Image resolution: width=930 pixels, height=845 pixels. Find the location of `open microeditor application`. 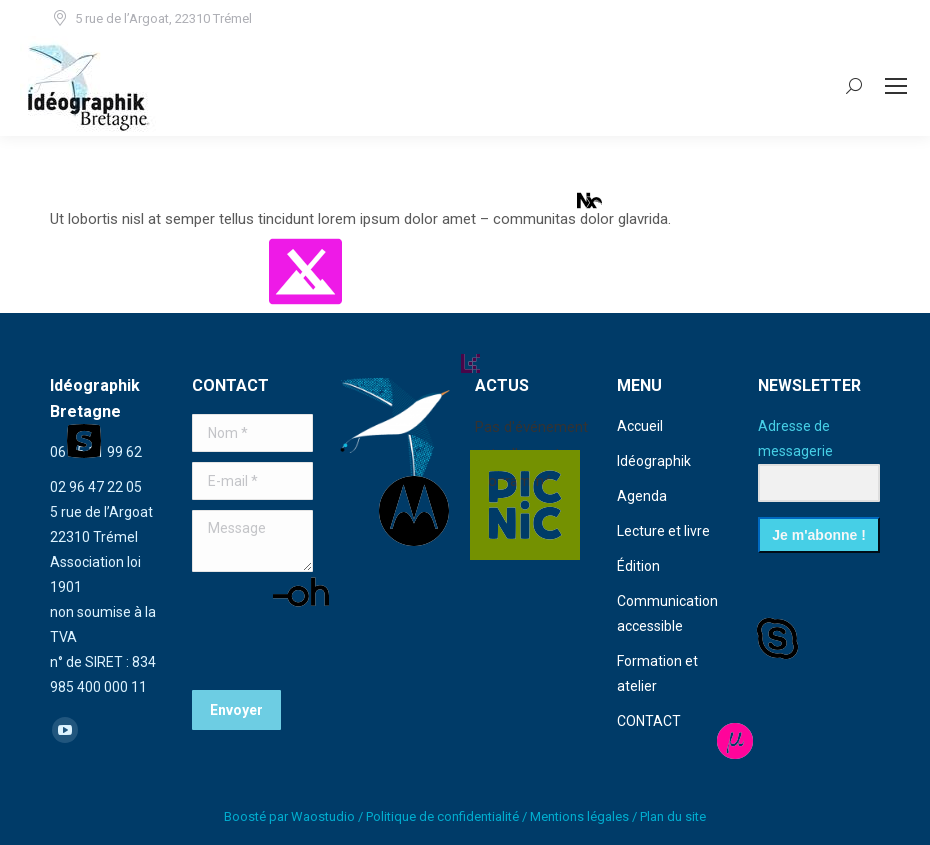

open microeditor application is located at coordinates (735, 741).